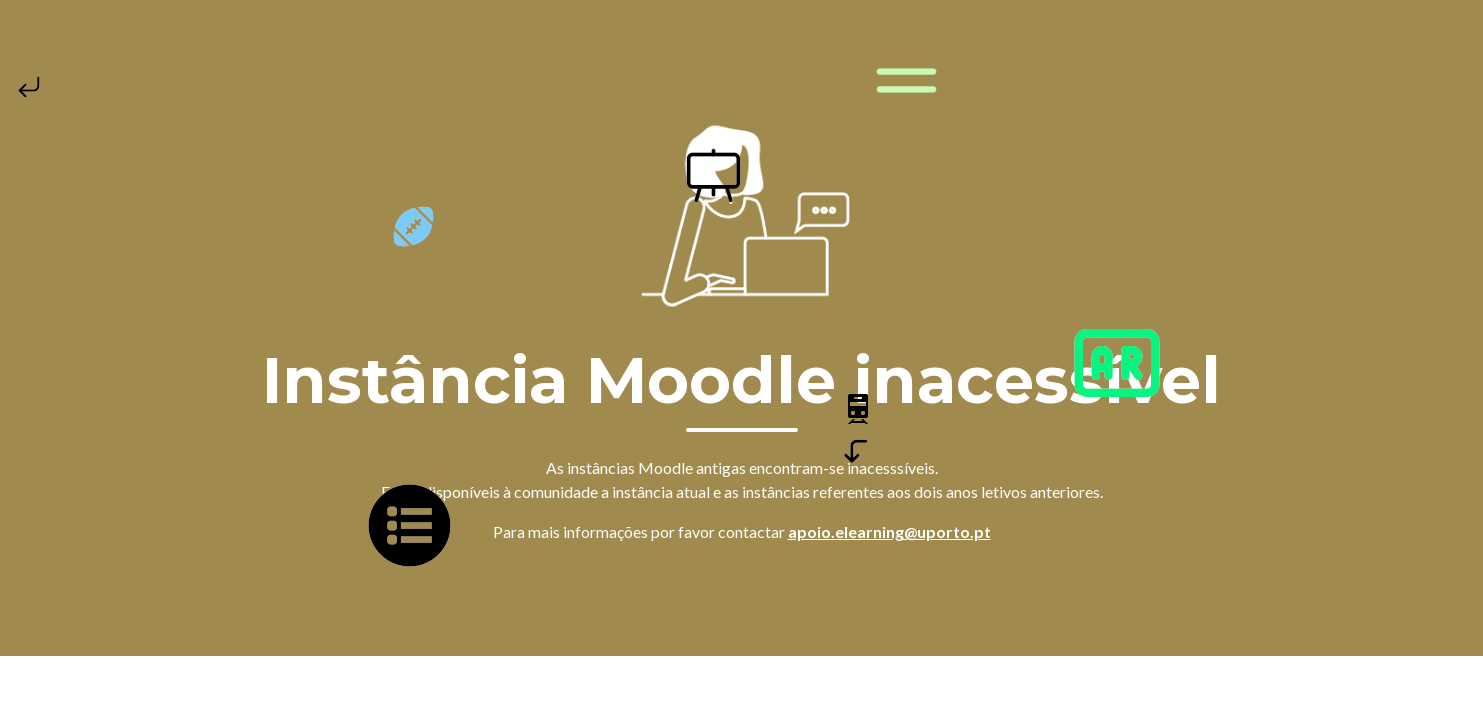  I want to click on go back and down in navigation, so click(856, 450).